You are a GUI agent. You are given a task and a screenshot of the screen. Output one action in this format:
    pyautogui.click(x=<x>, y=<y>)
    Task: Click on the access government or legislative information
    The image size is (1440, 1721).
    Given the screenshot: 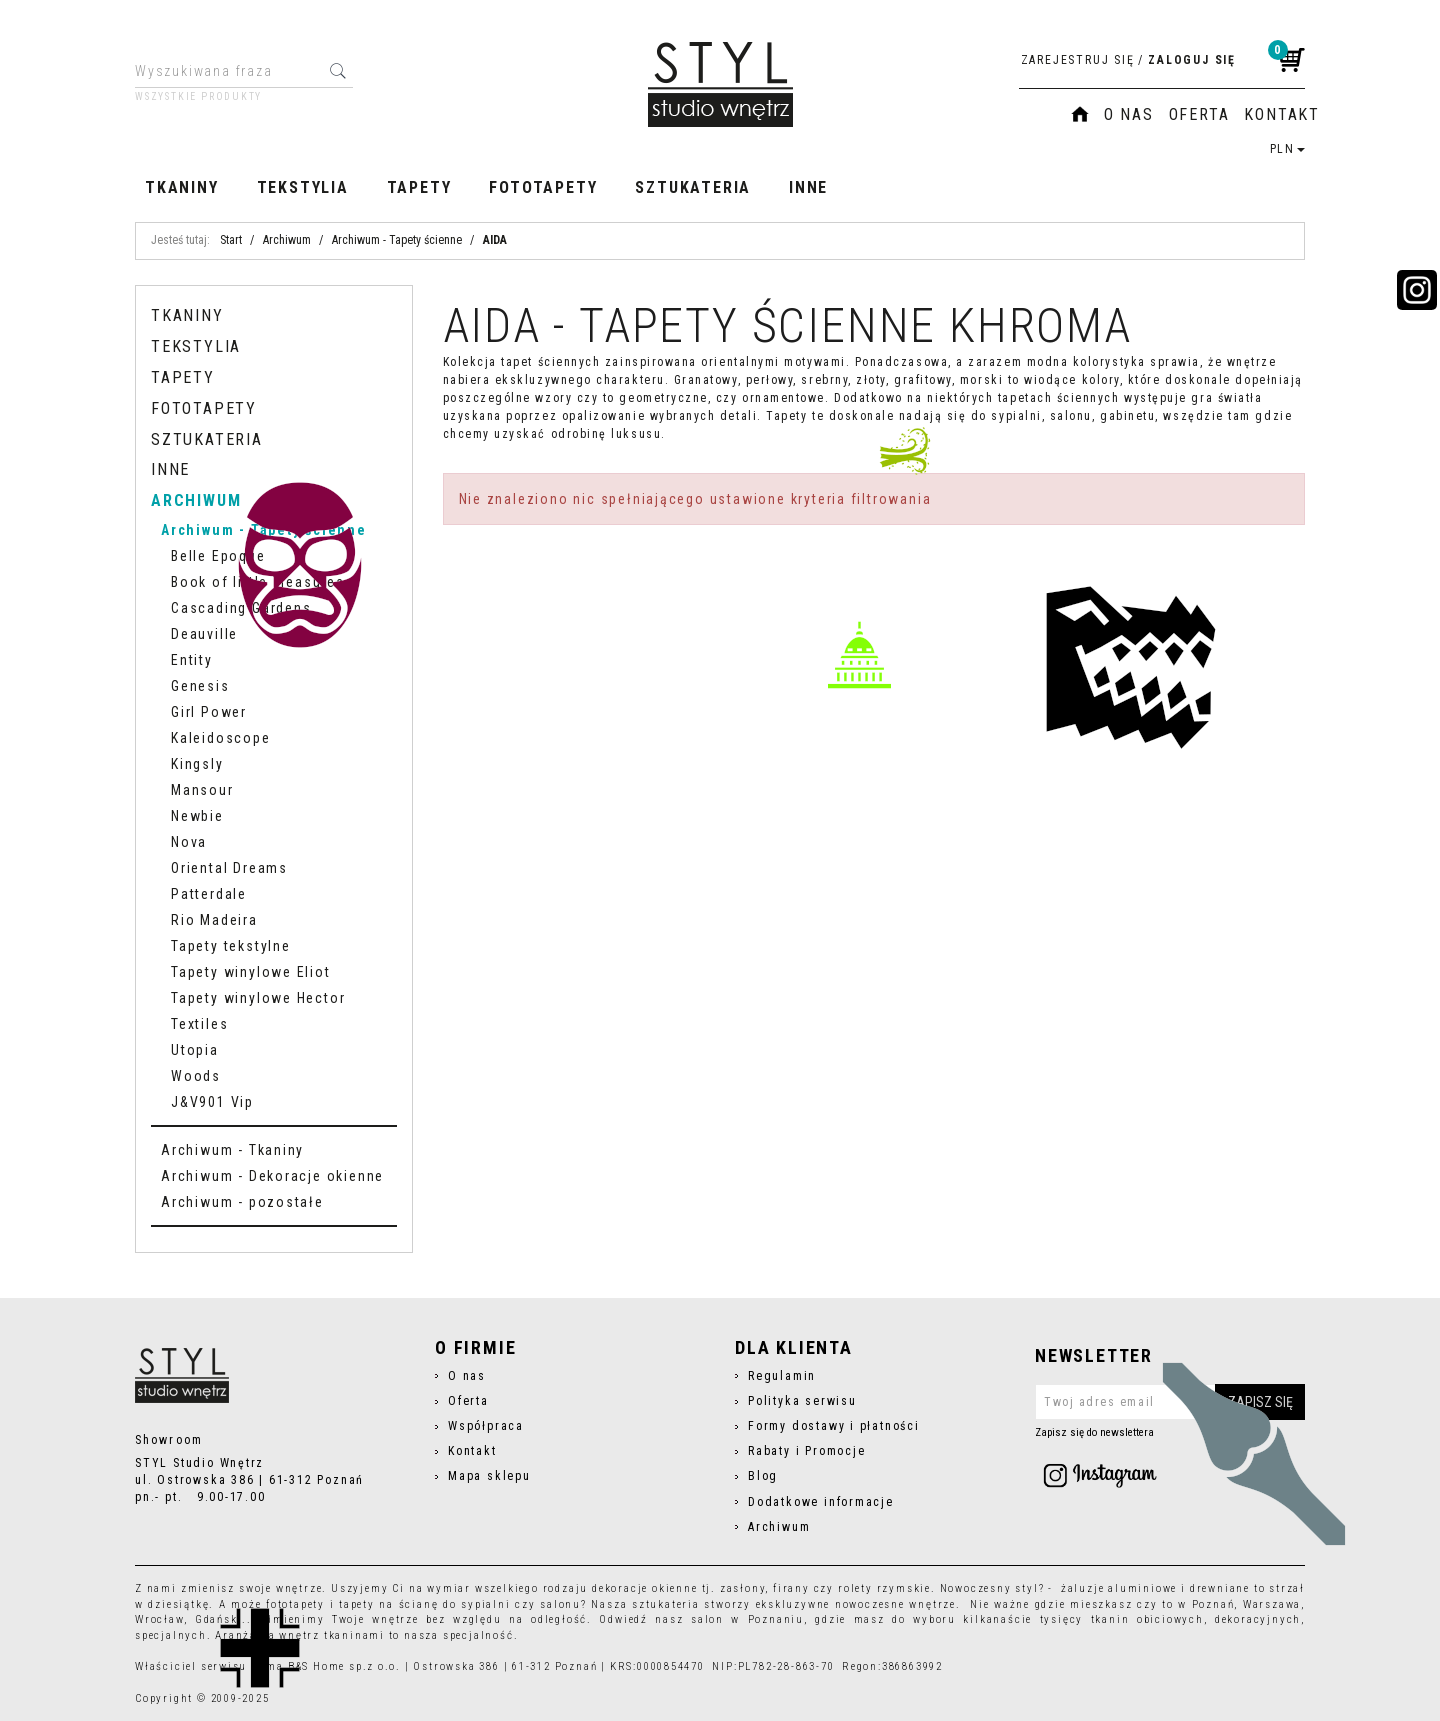 What is the action you would take?
    pyautogui.click(x=859, y=654)
    